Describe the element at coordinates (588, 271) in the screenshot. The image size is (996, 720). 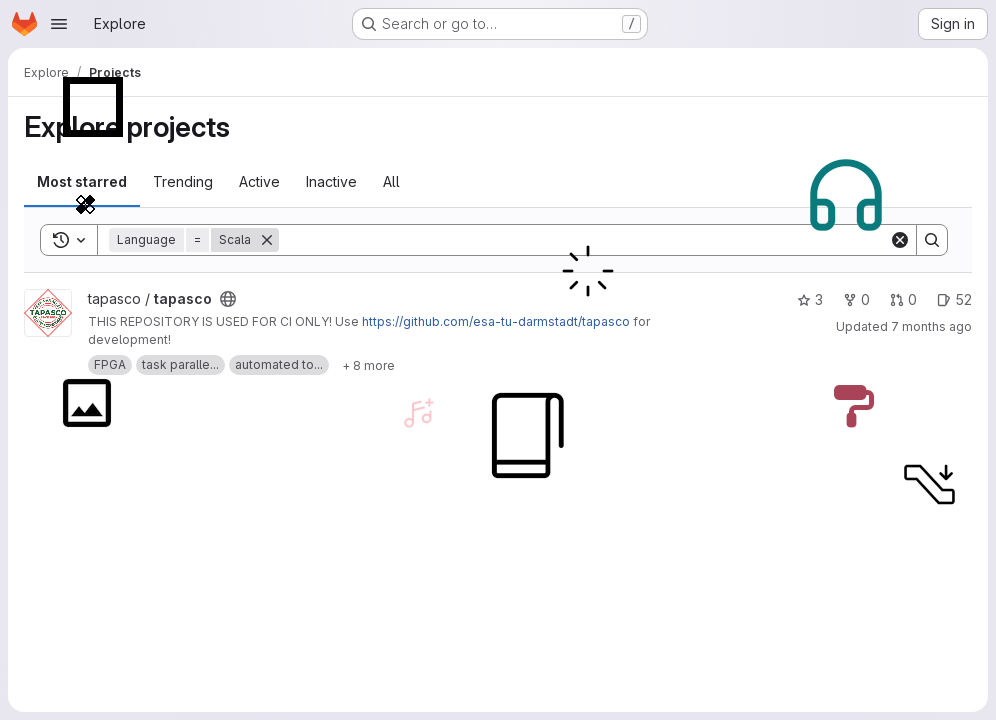
I see `indicates content is loading` at that location.